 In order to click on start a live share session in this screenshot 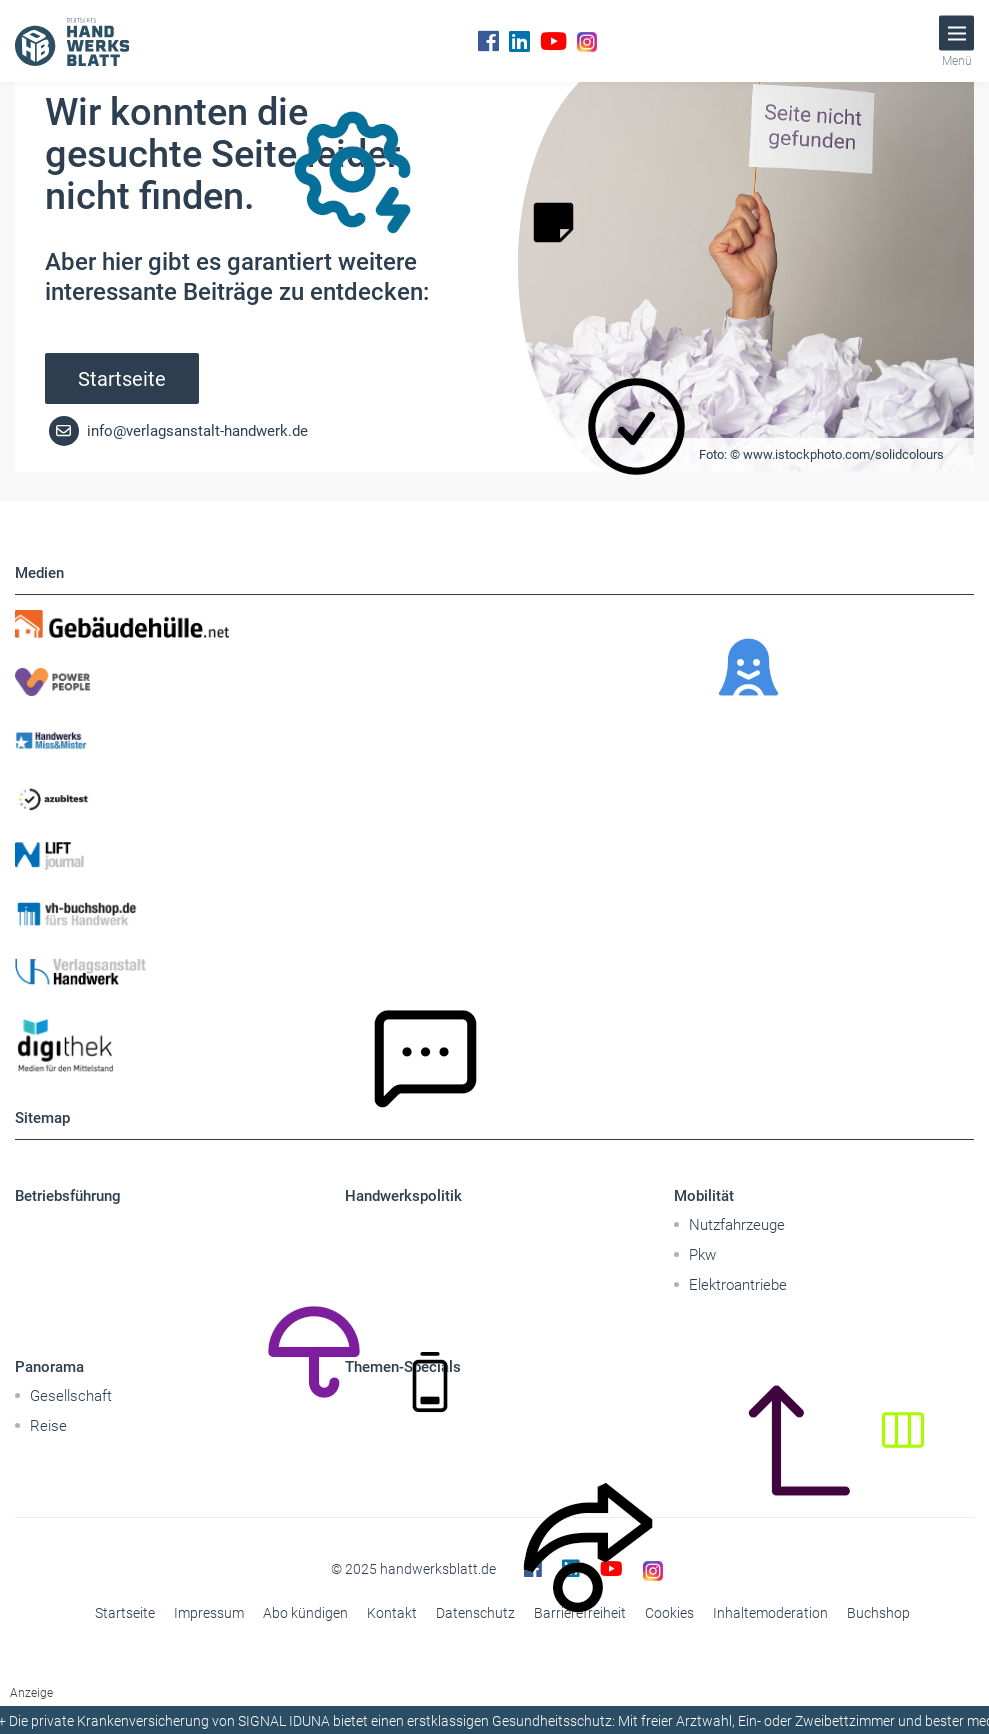, I will do `click(587, 1546)`.